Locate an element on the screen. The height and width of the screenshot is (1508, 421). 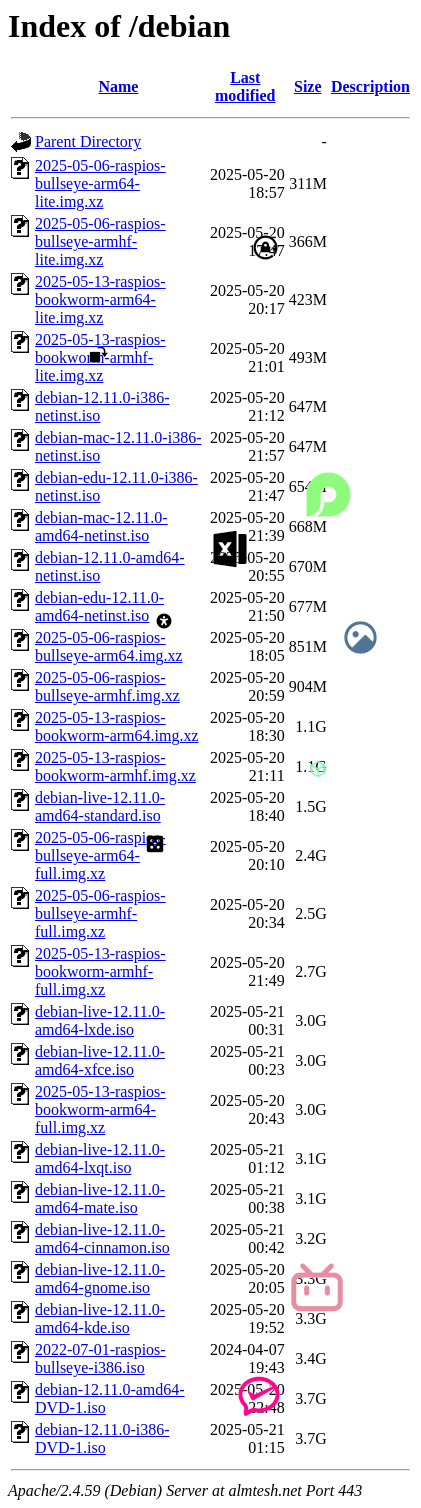
open Bilibili app is located at coordinates (317, 1288).